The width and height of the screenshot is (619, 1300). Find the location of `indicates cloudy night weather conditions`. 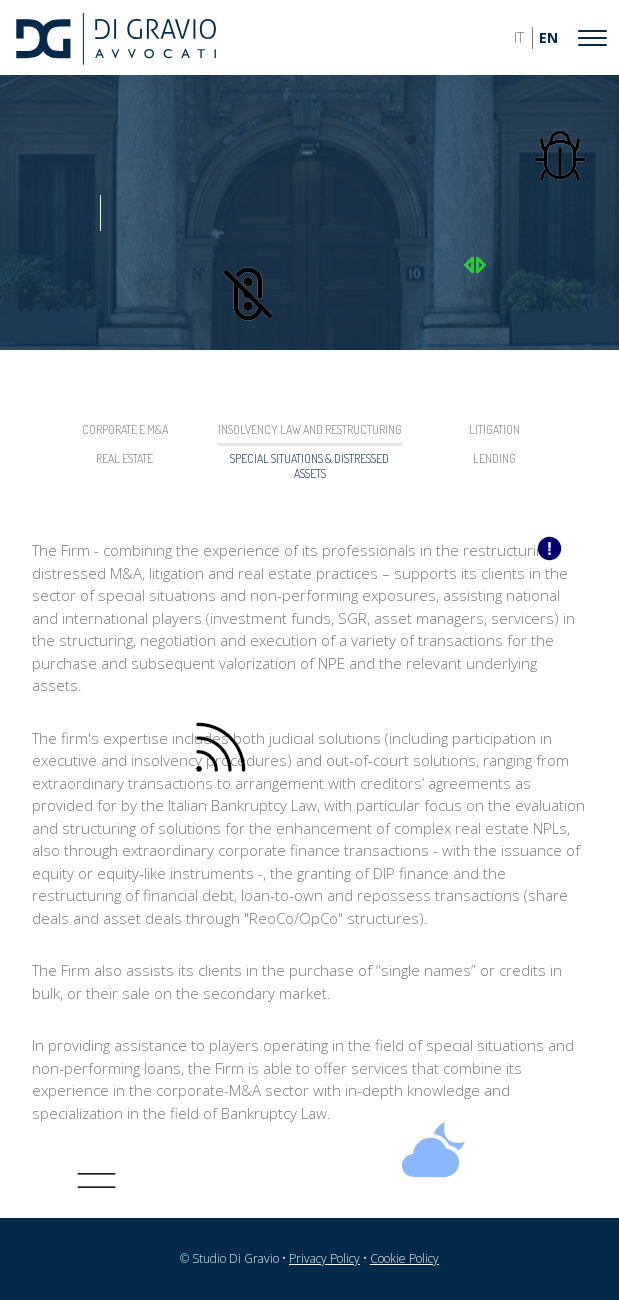

indicates cloudy night weather conditions is located at coordinates (433, 1149).